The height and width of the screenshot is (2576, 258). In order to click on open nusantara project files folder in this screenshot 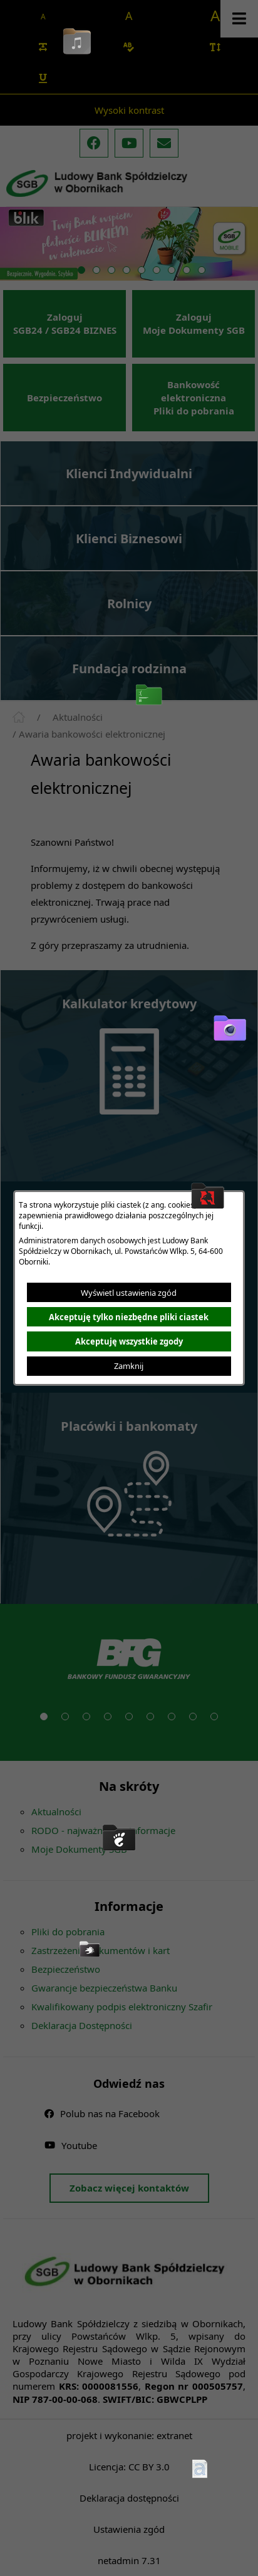, I will do `click(207, 1196)`.